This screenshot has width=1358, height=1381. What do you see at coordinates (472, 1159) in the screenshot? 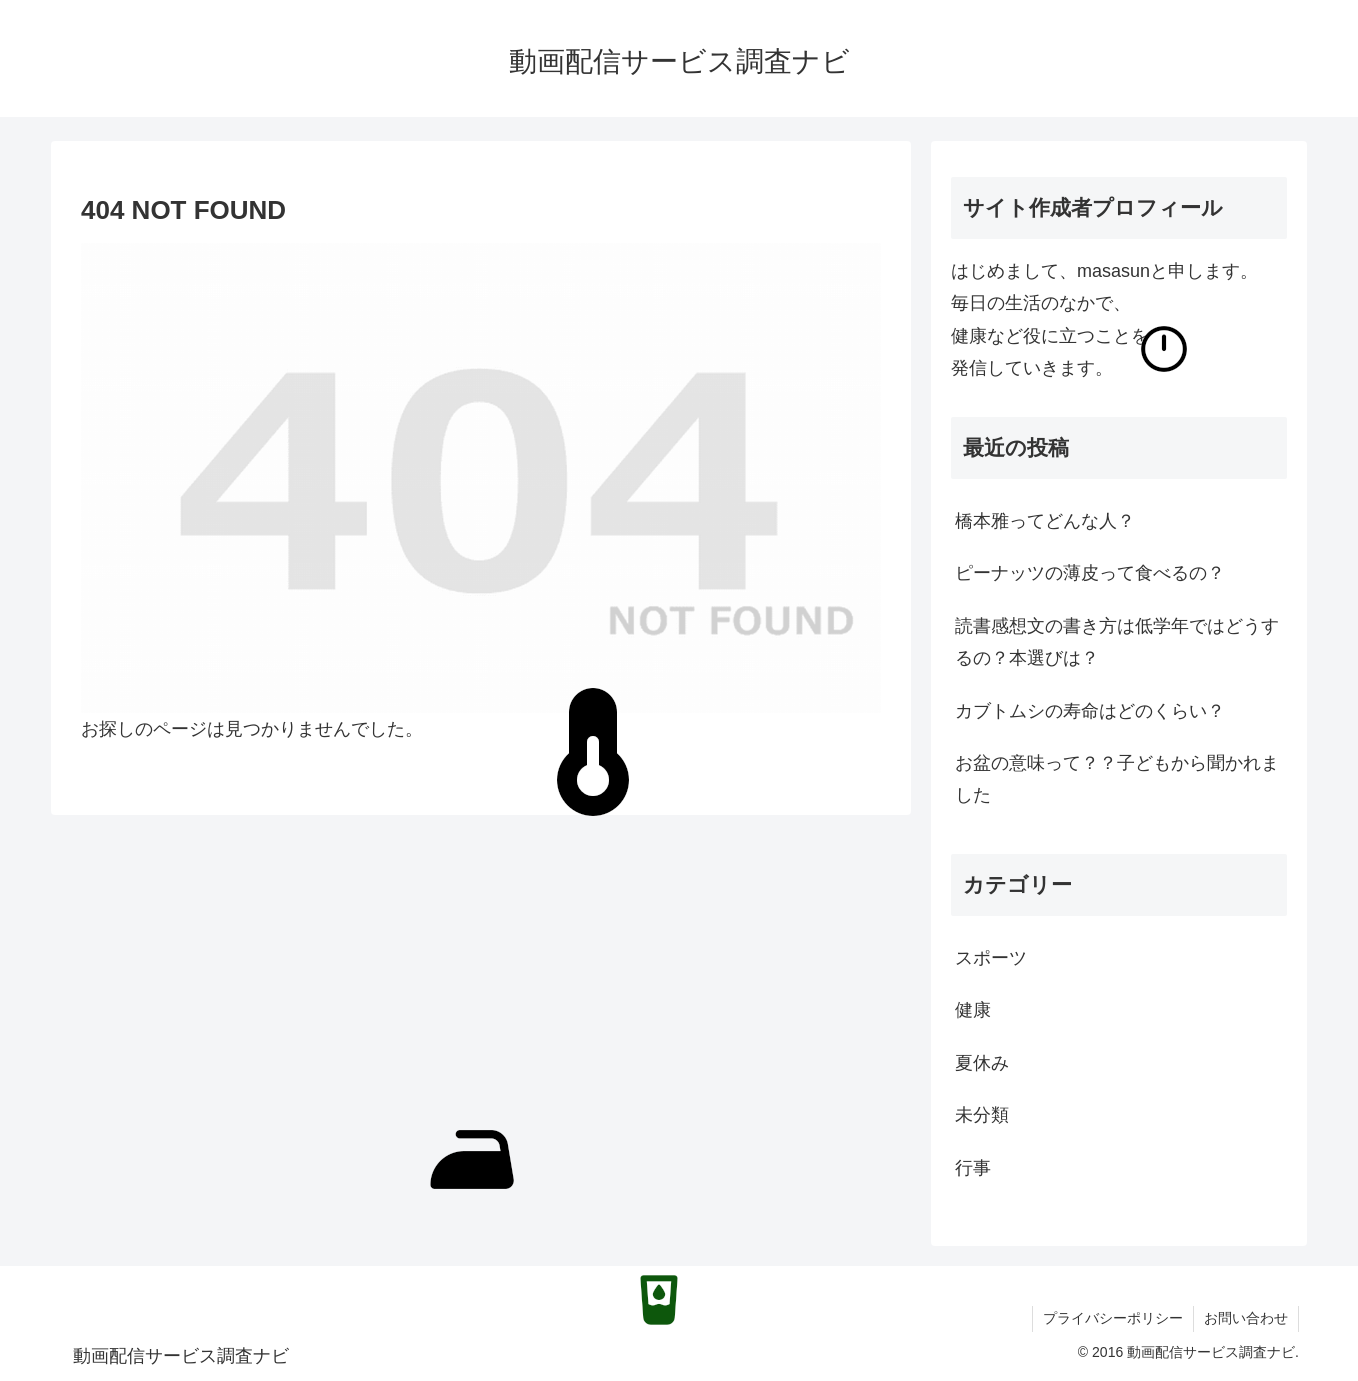
I see `ironing or garment care instructions` at bounding box center [472, 1159].